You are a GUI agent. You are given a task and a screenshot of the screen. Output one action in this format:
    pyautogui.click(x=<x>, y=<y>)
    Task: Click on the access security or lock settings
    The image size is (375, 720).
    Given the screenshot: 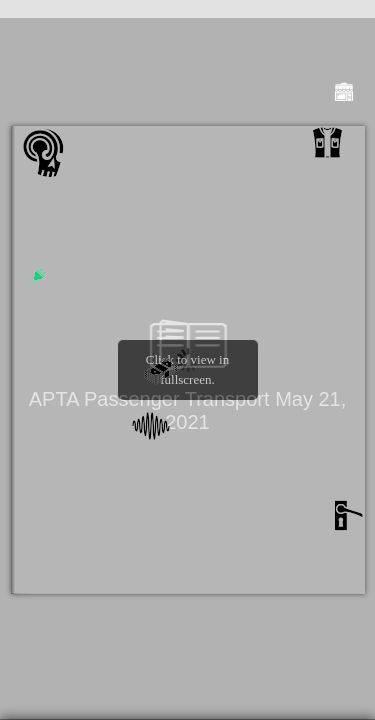 What is the action you would take?
    pyautogui.click(x=347, y=515)
    